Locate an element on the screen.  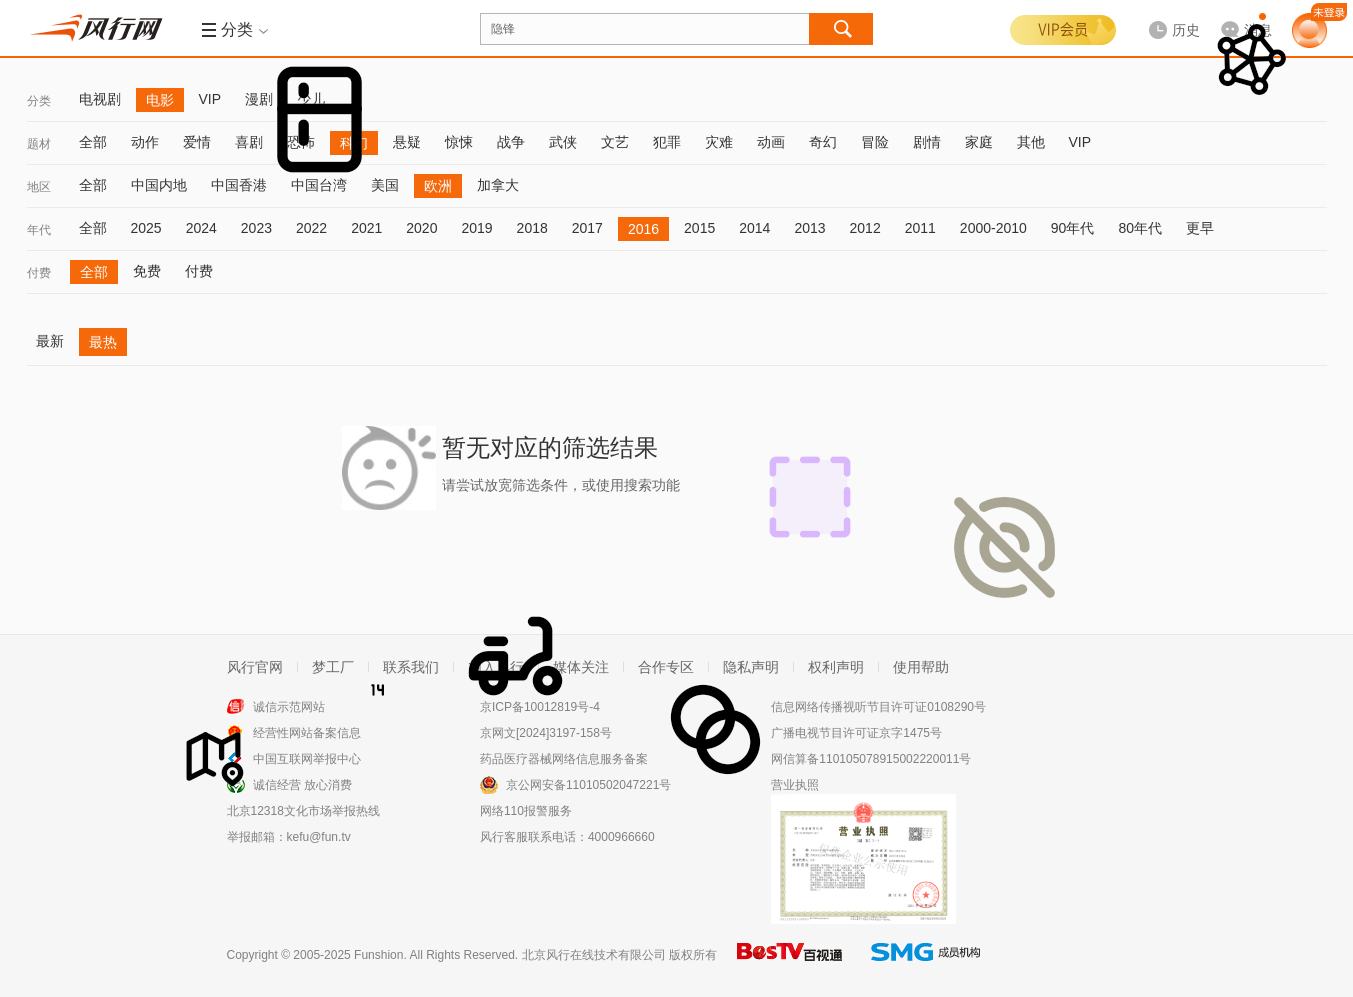
access kitchen appliance controls is located at coordinates (319, 119).